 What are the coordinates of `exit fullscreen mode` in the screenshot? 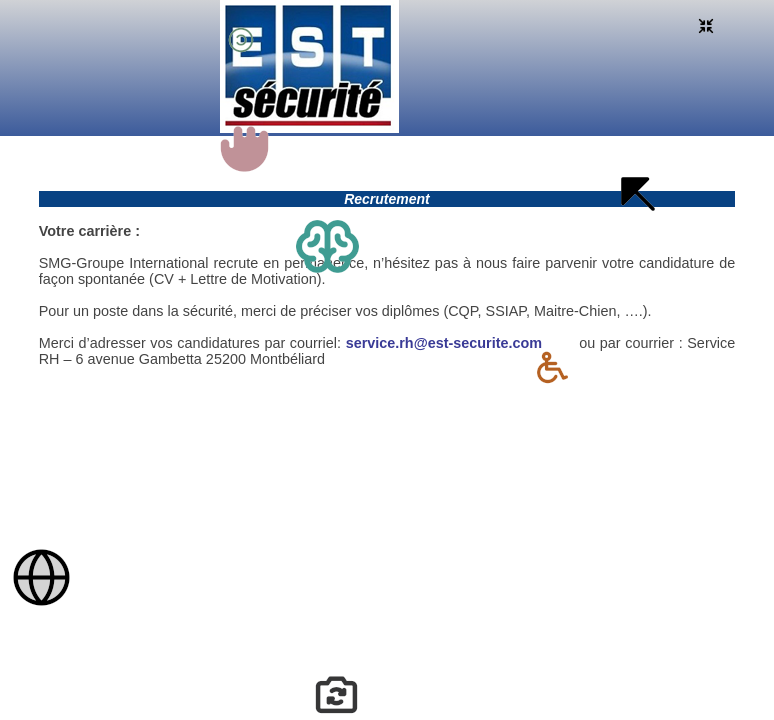 It's located at (706, 26).